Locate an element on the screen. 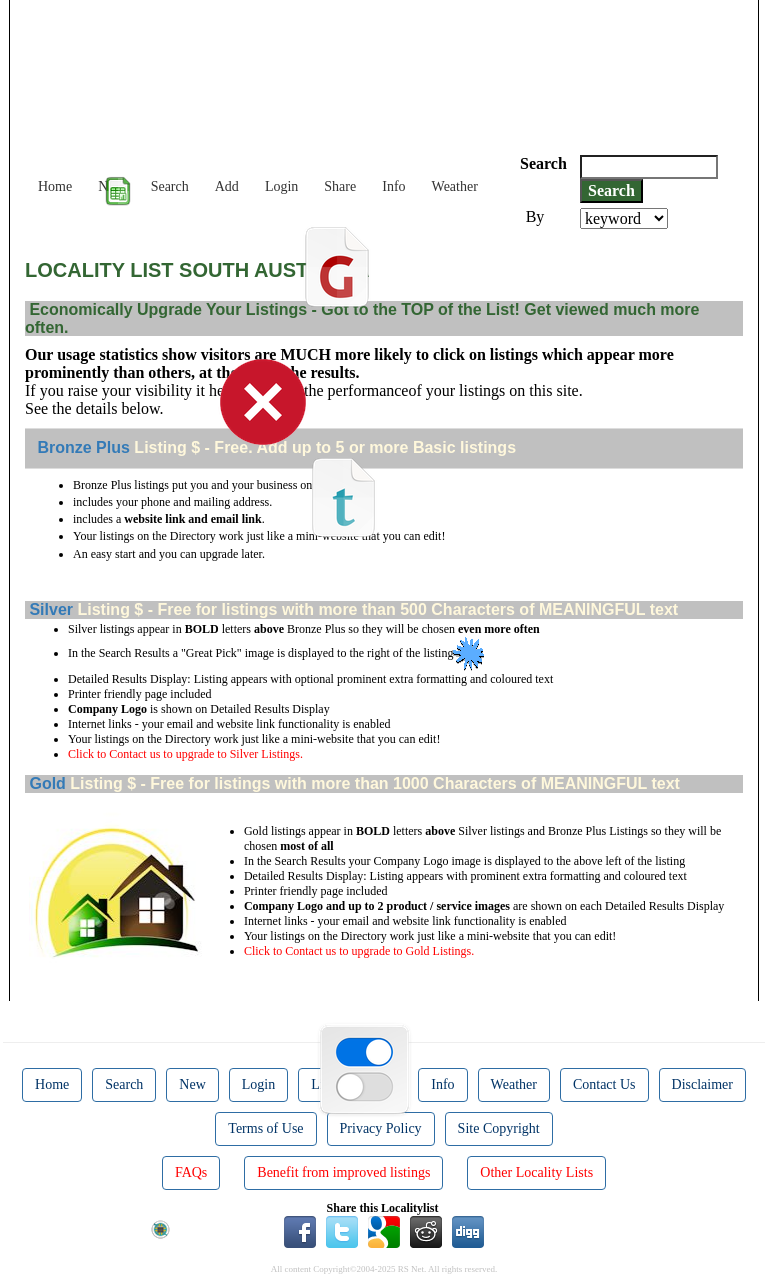 The width and height of the screenshot is (768, 1277). a typst document file is located at coordinates (343, 497).